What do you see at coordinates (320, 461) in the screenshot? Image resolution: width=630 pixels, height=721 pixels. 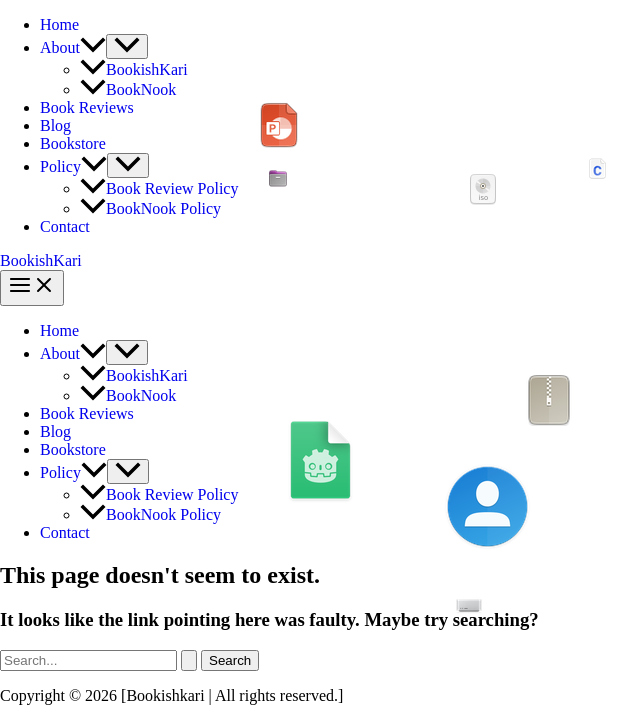 I see `a godot shader file` at bounding box center [320, 461].